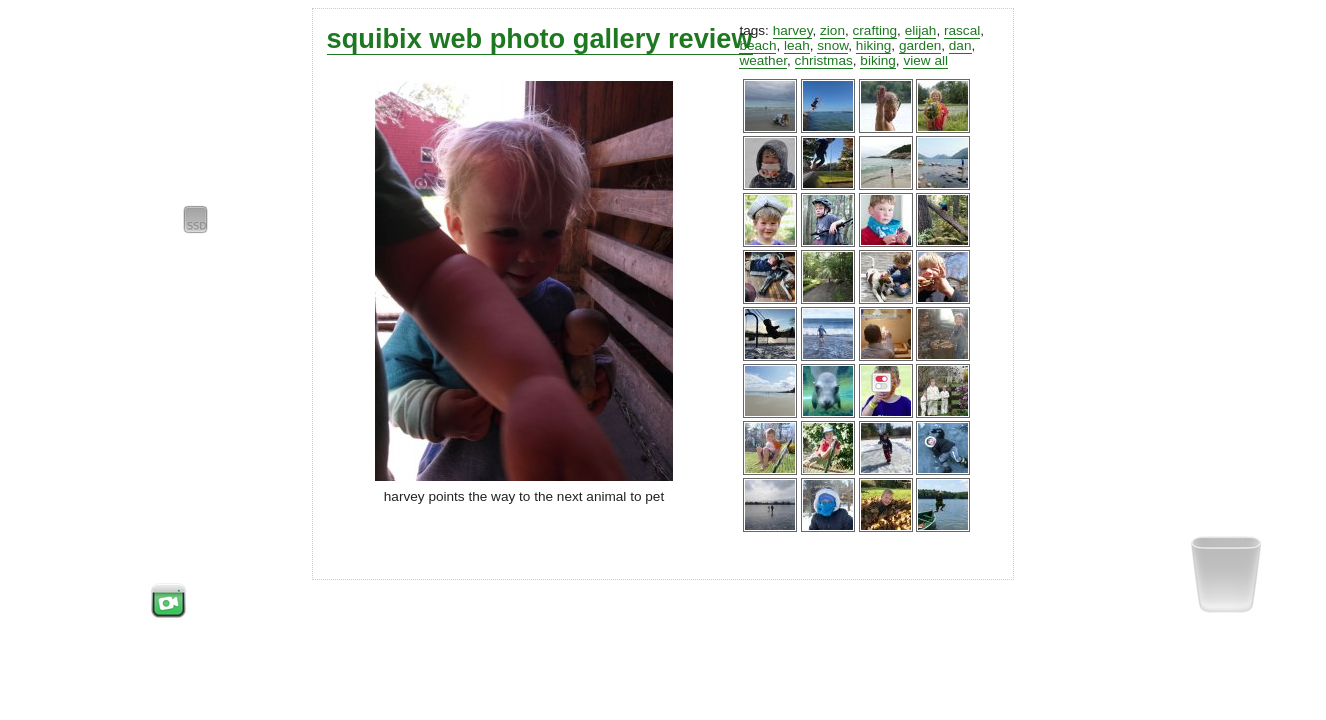 The width and height of the screenshot is (1326, 720). I want to click on open system tweaks or settings app, so click(881, 382).